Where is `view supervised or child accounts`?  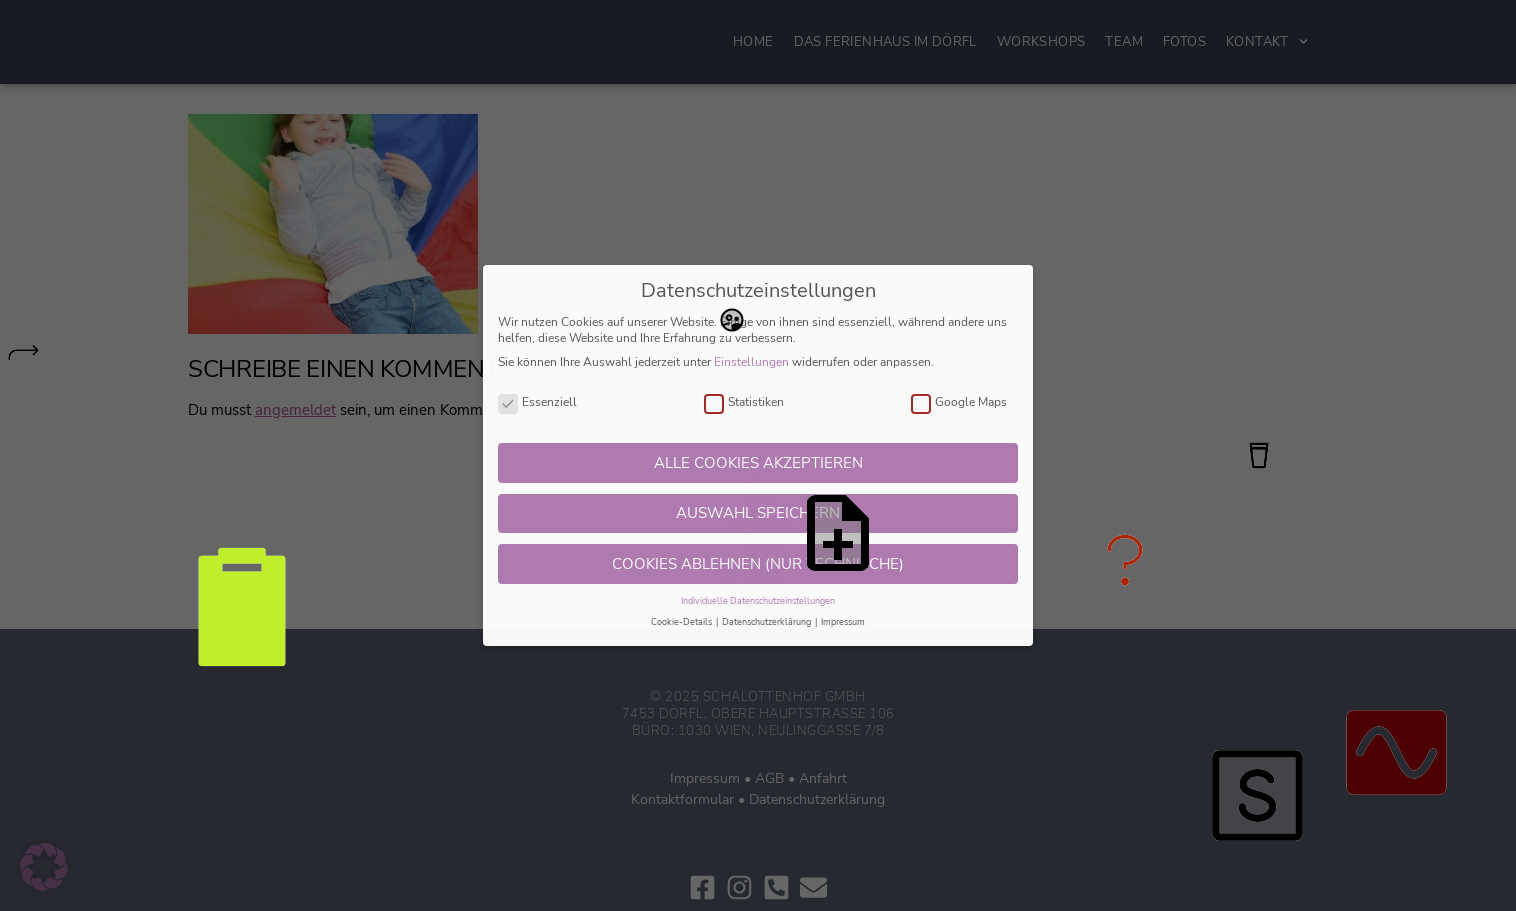 view supervised or child accounts is located at coordinates (732, 320).